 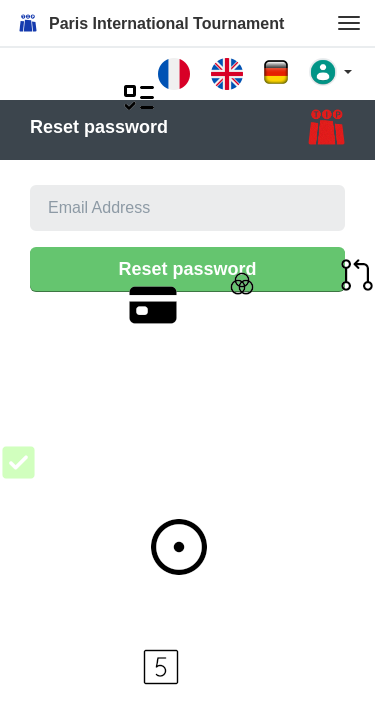 What do you see at coordinates (242, 284) in the screenshot?
I see `indicates overlapping or shared data between three sets` at bounding box center [242, 284].